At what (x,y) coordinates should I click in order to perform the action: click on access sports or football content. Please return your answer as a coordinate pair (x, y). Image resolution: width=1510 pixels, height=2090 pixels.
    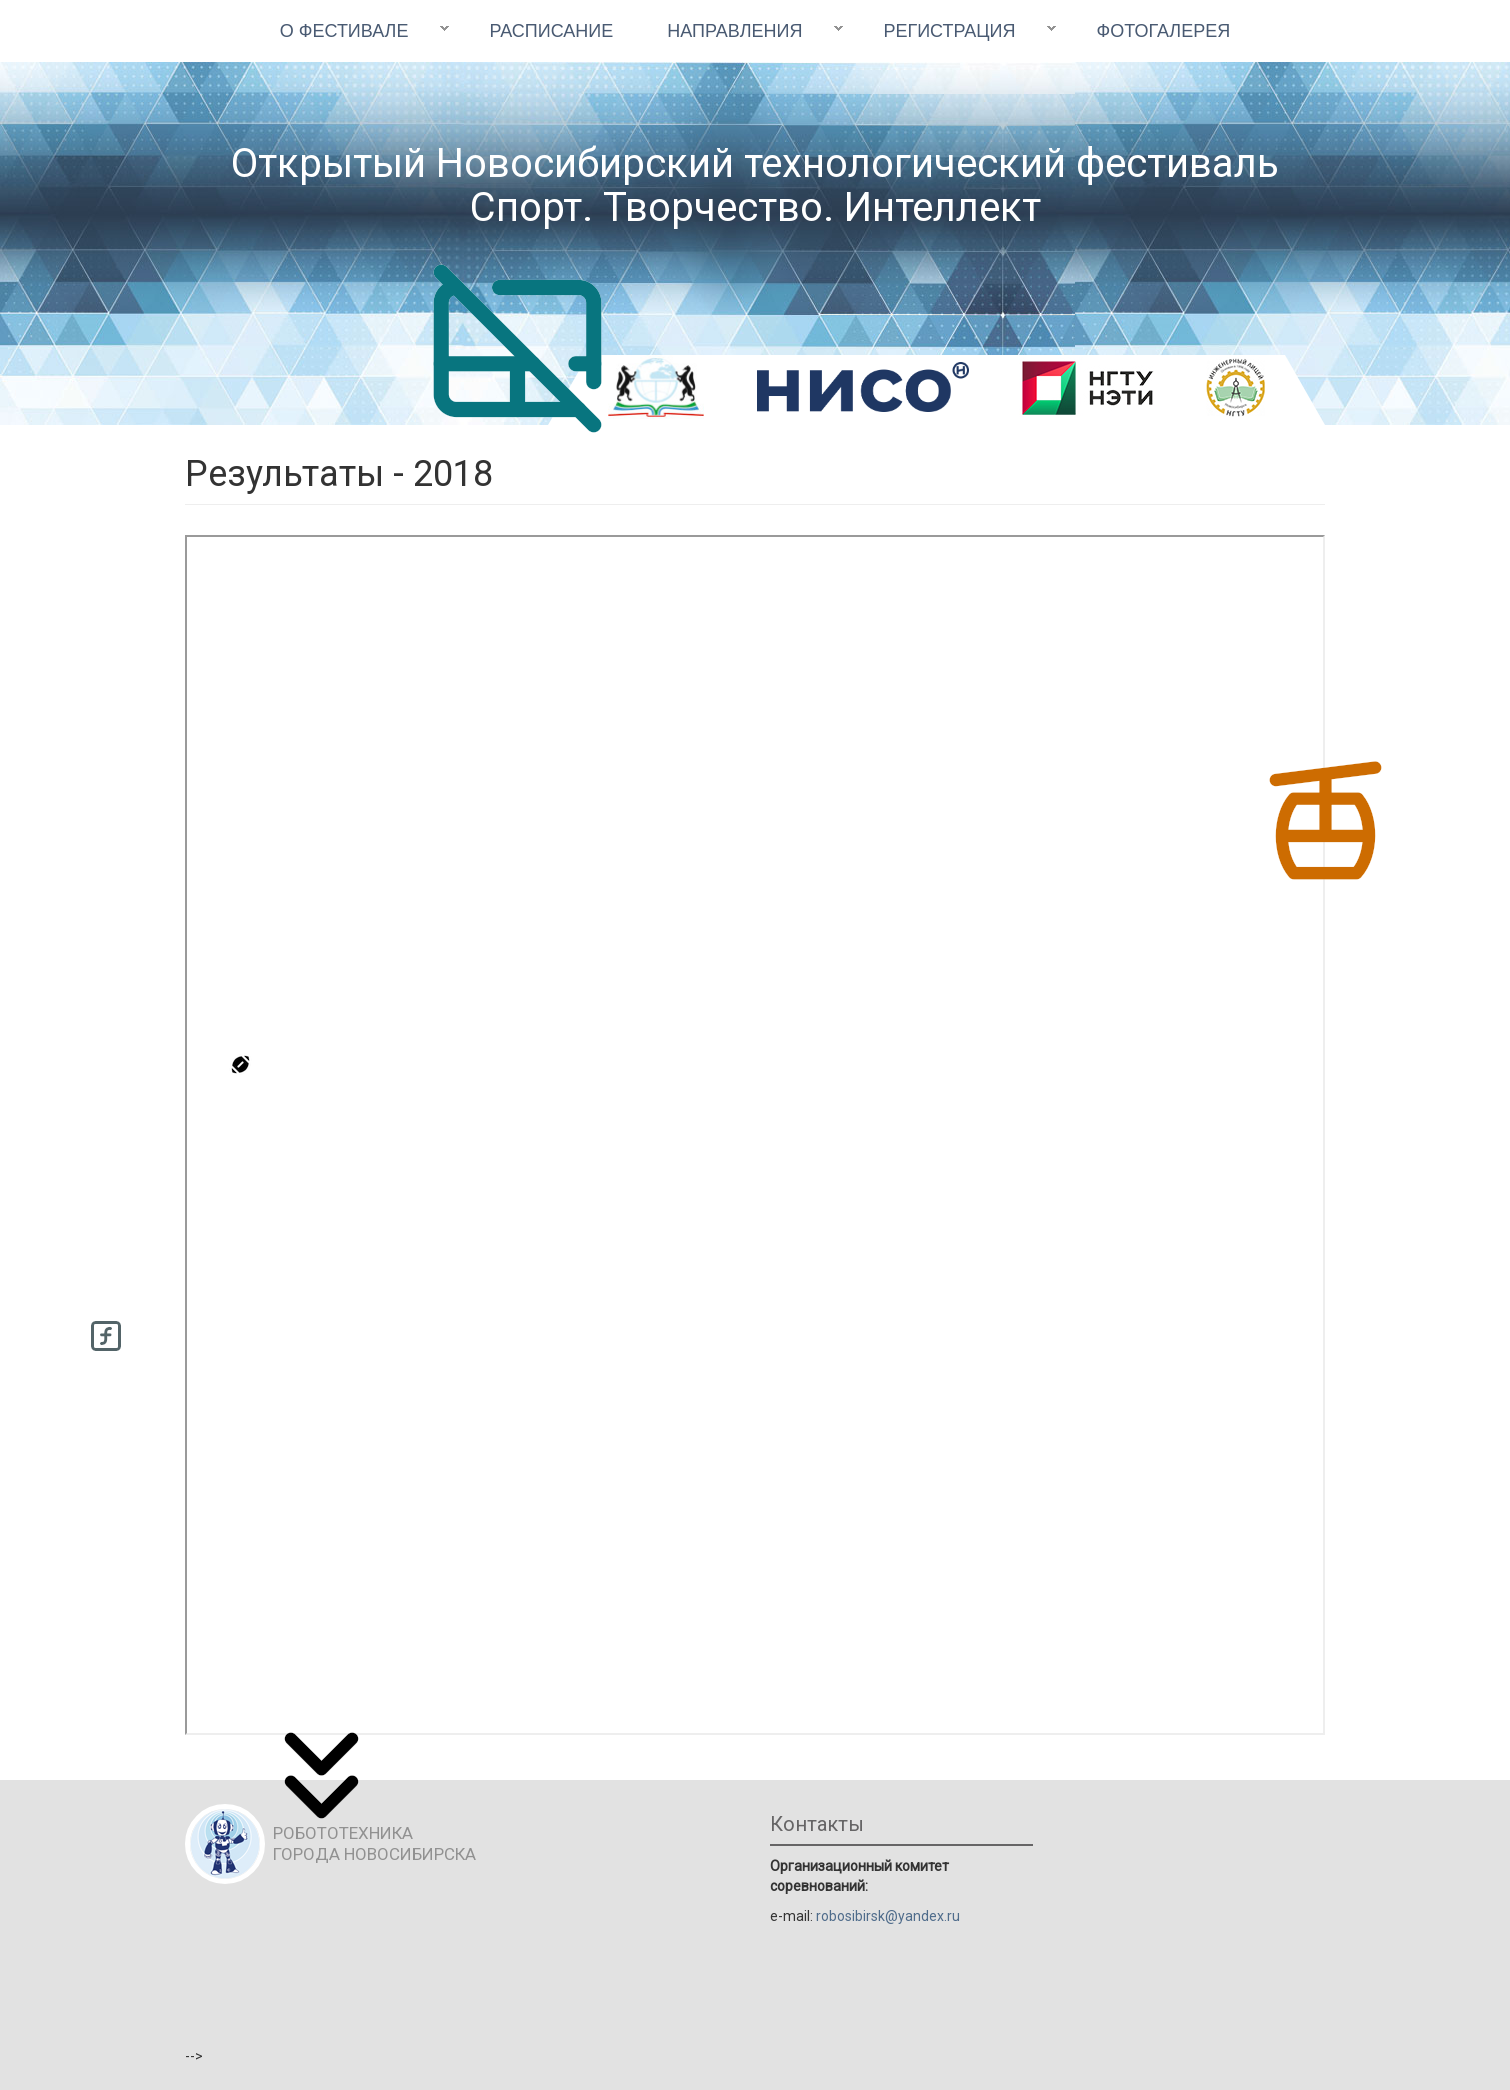
    Looking at the image, I should click on (240, 1064).